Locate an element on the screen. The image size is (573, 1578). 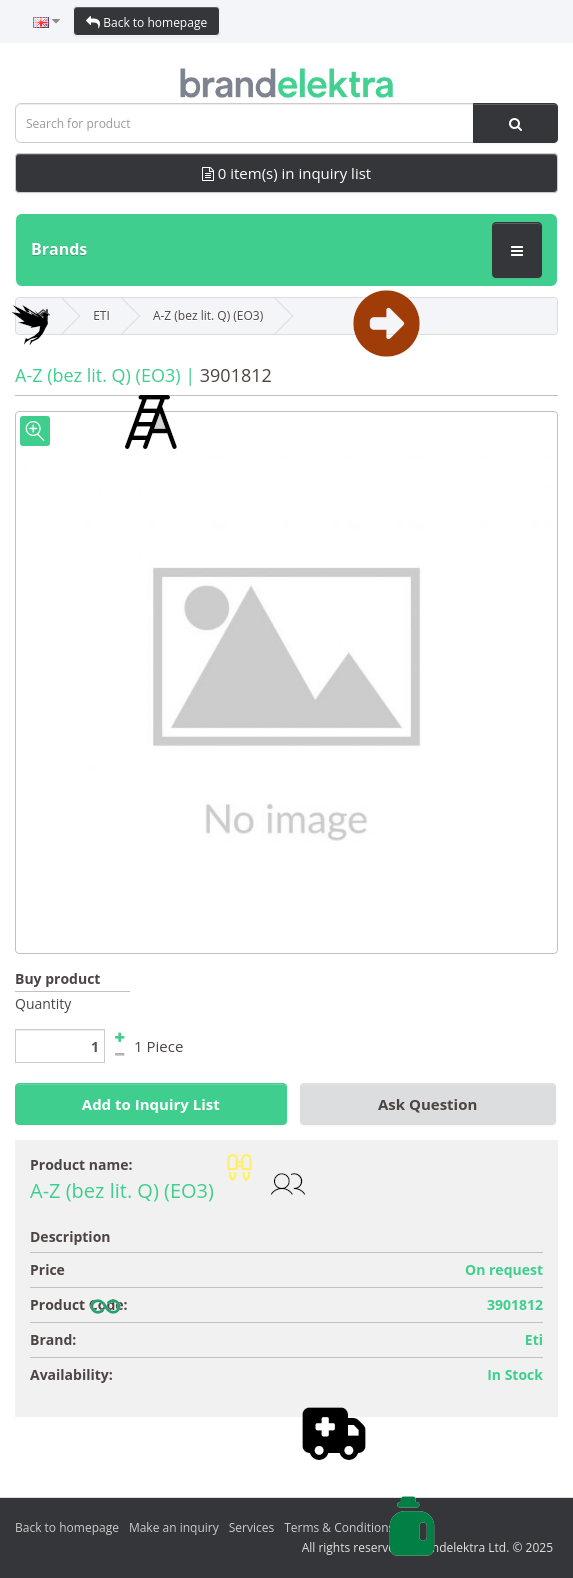
access tools or equipment section is located at coordinates (152, 422).